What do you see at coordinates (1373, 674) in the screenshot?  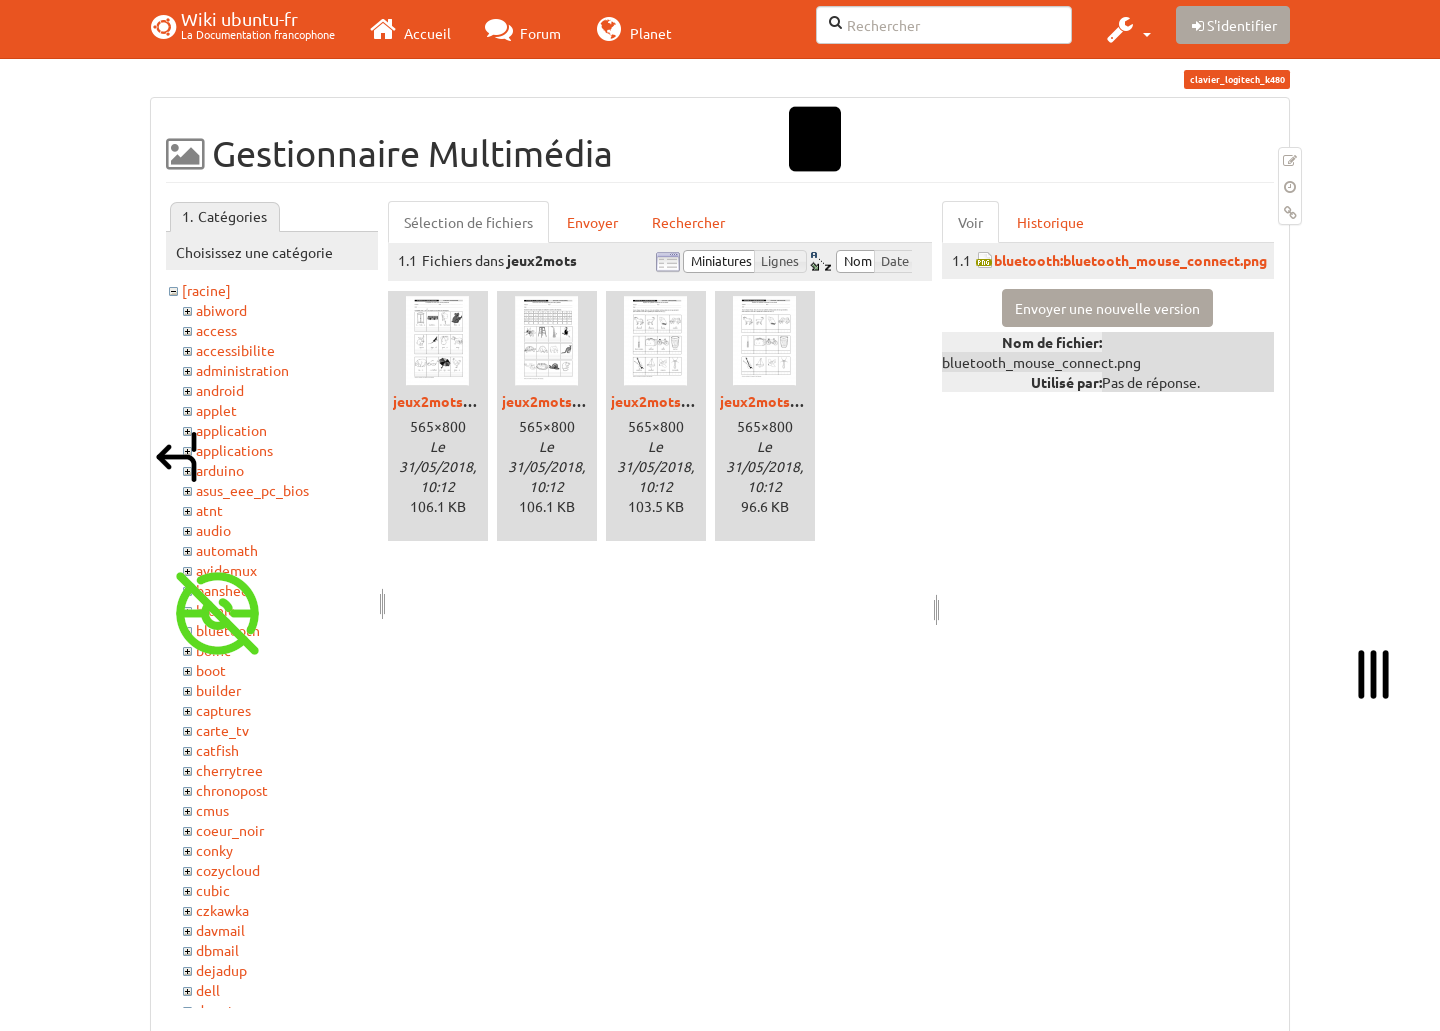 I see `indicates a count of three` at bounding box center [1373, 674].